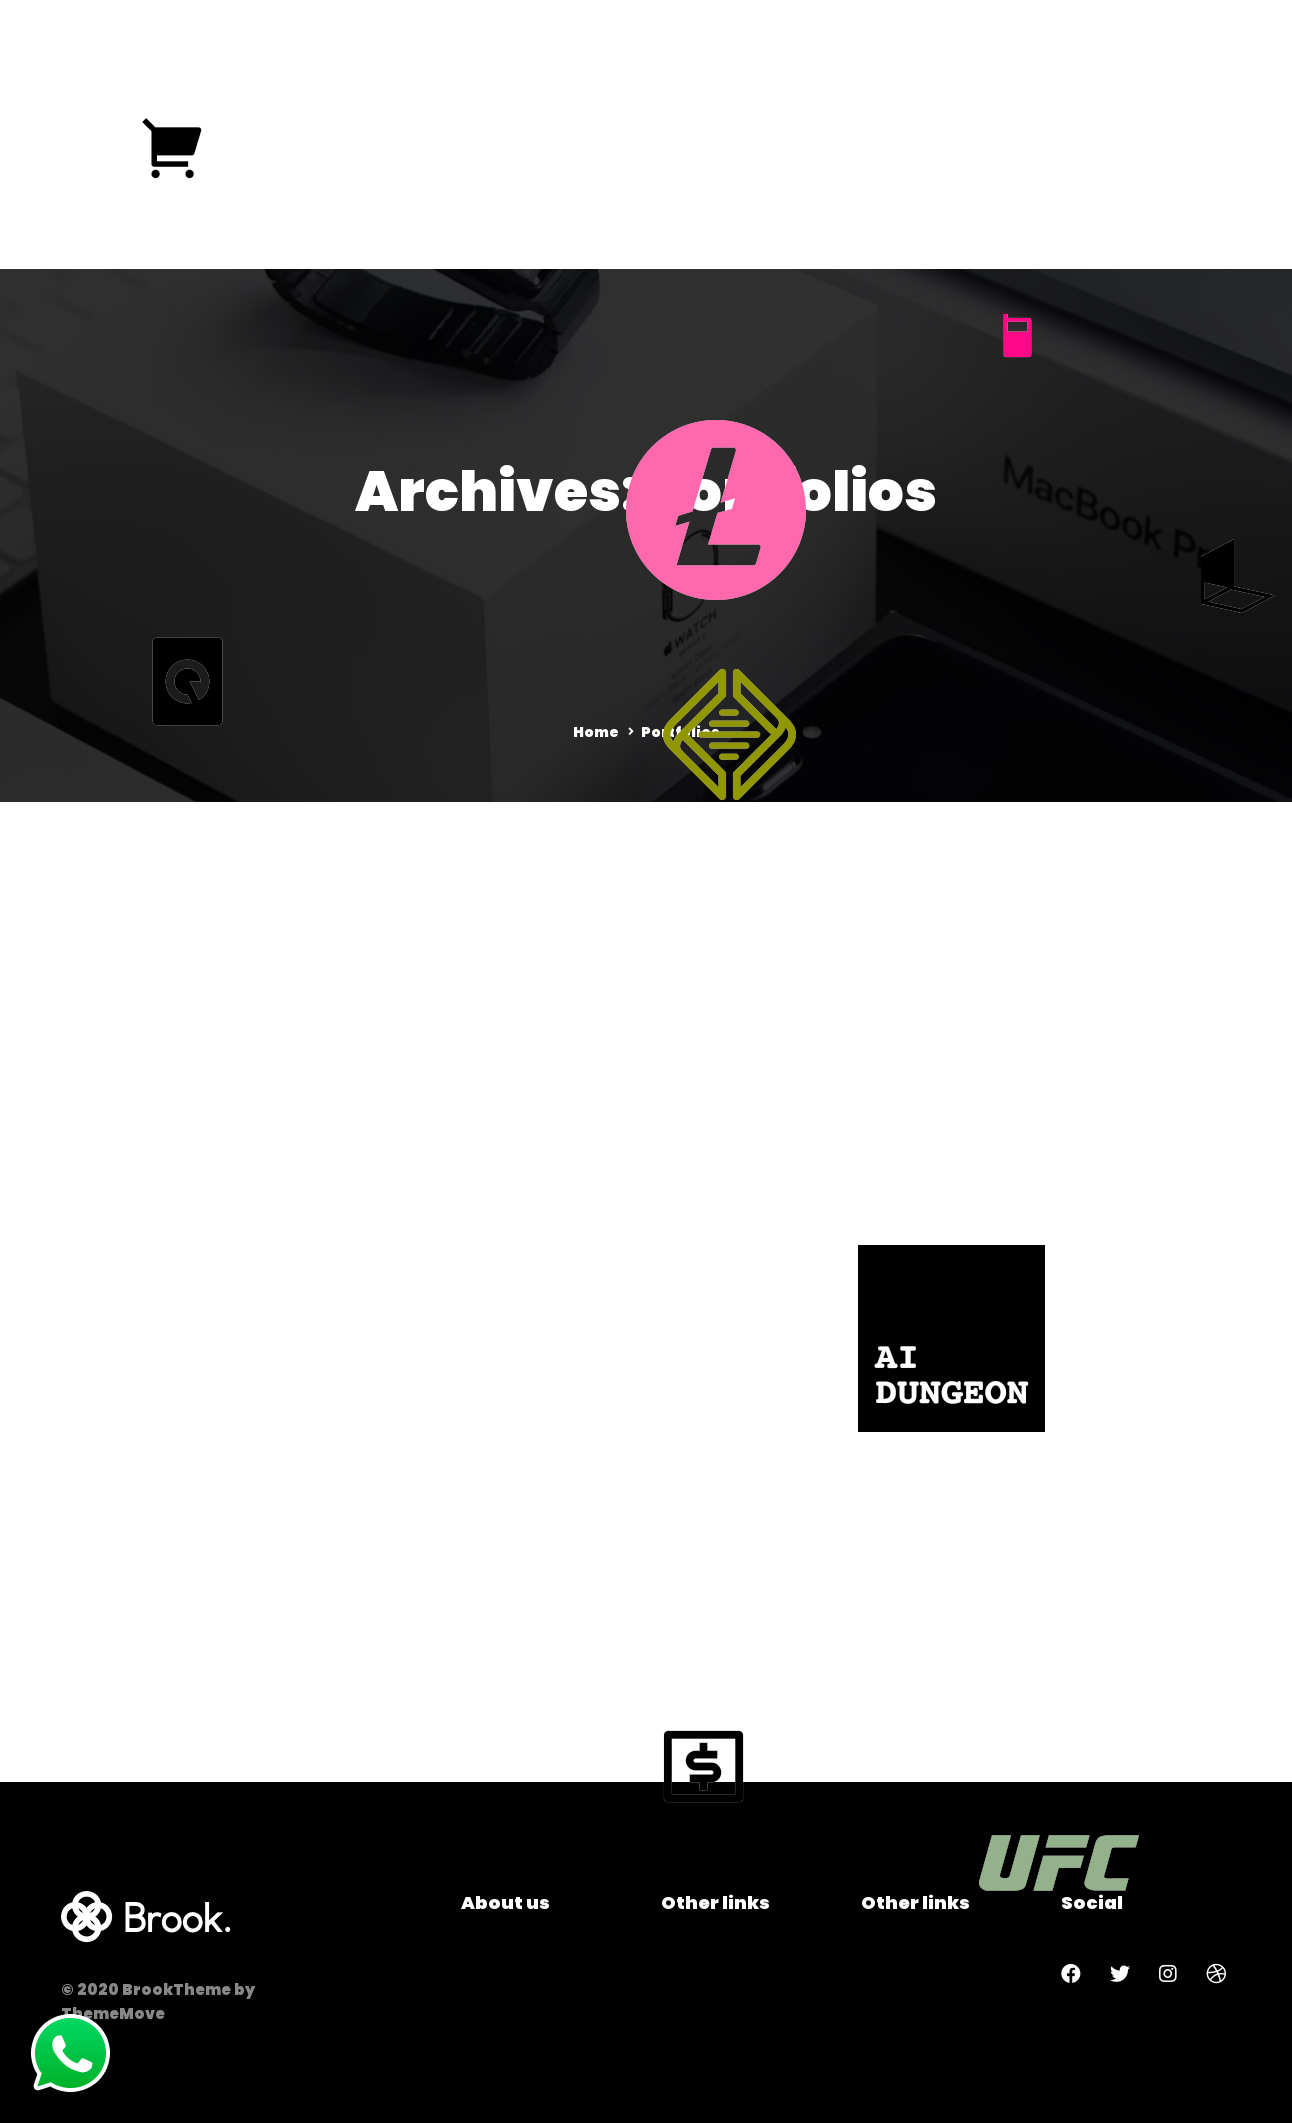 The height and width of the screenshot is (2123, 1292). Describe the element at coordinates (716, 510) in the screenshot. I see `litecoin cryptocurrency logo` at that location.